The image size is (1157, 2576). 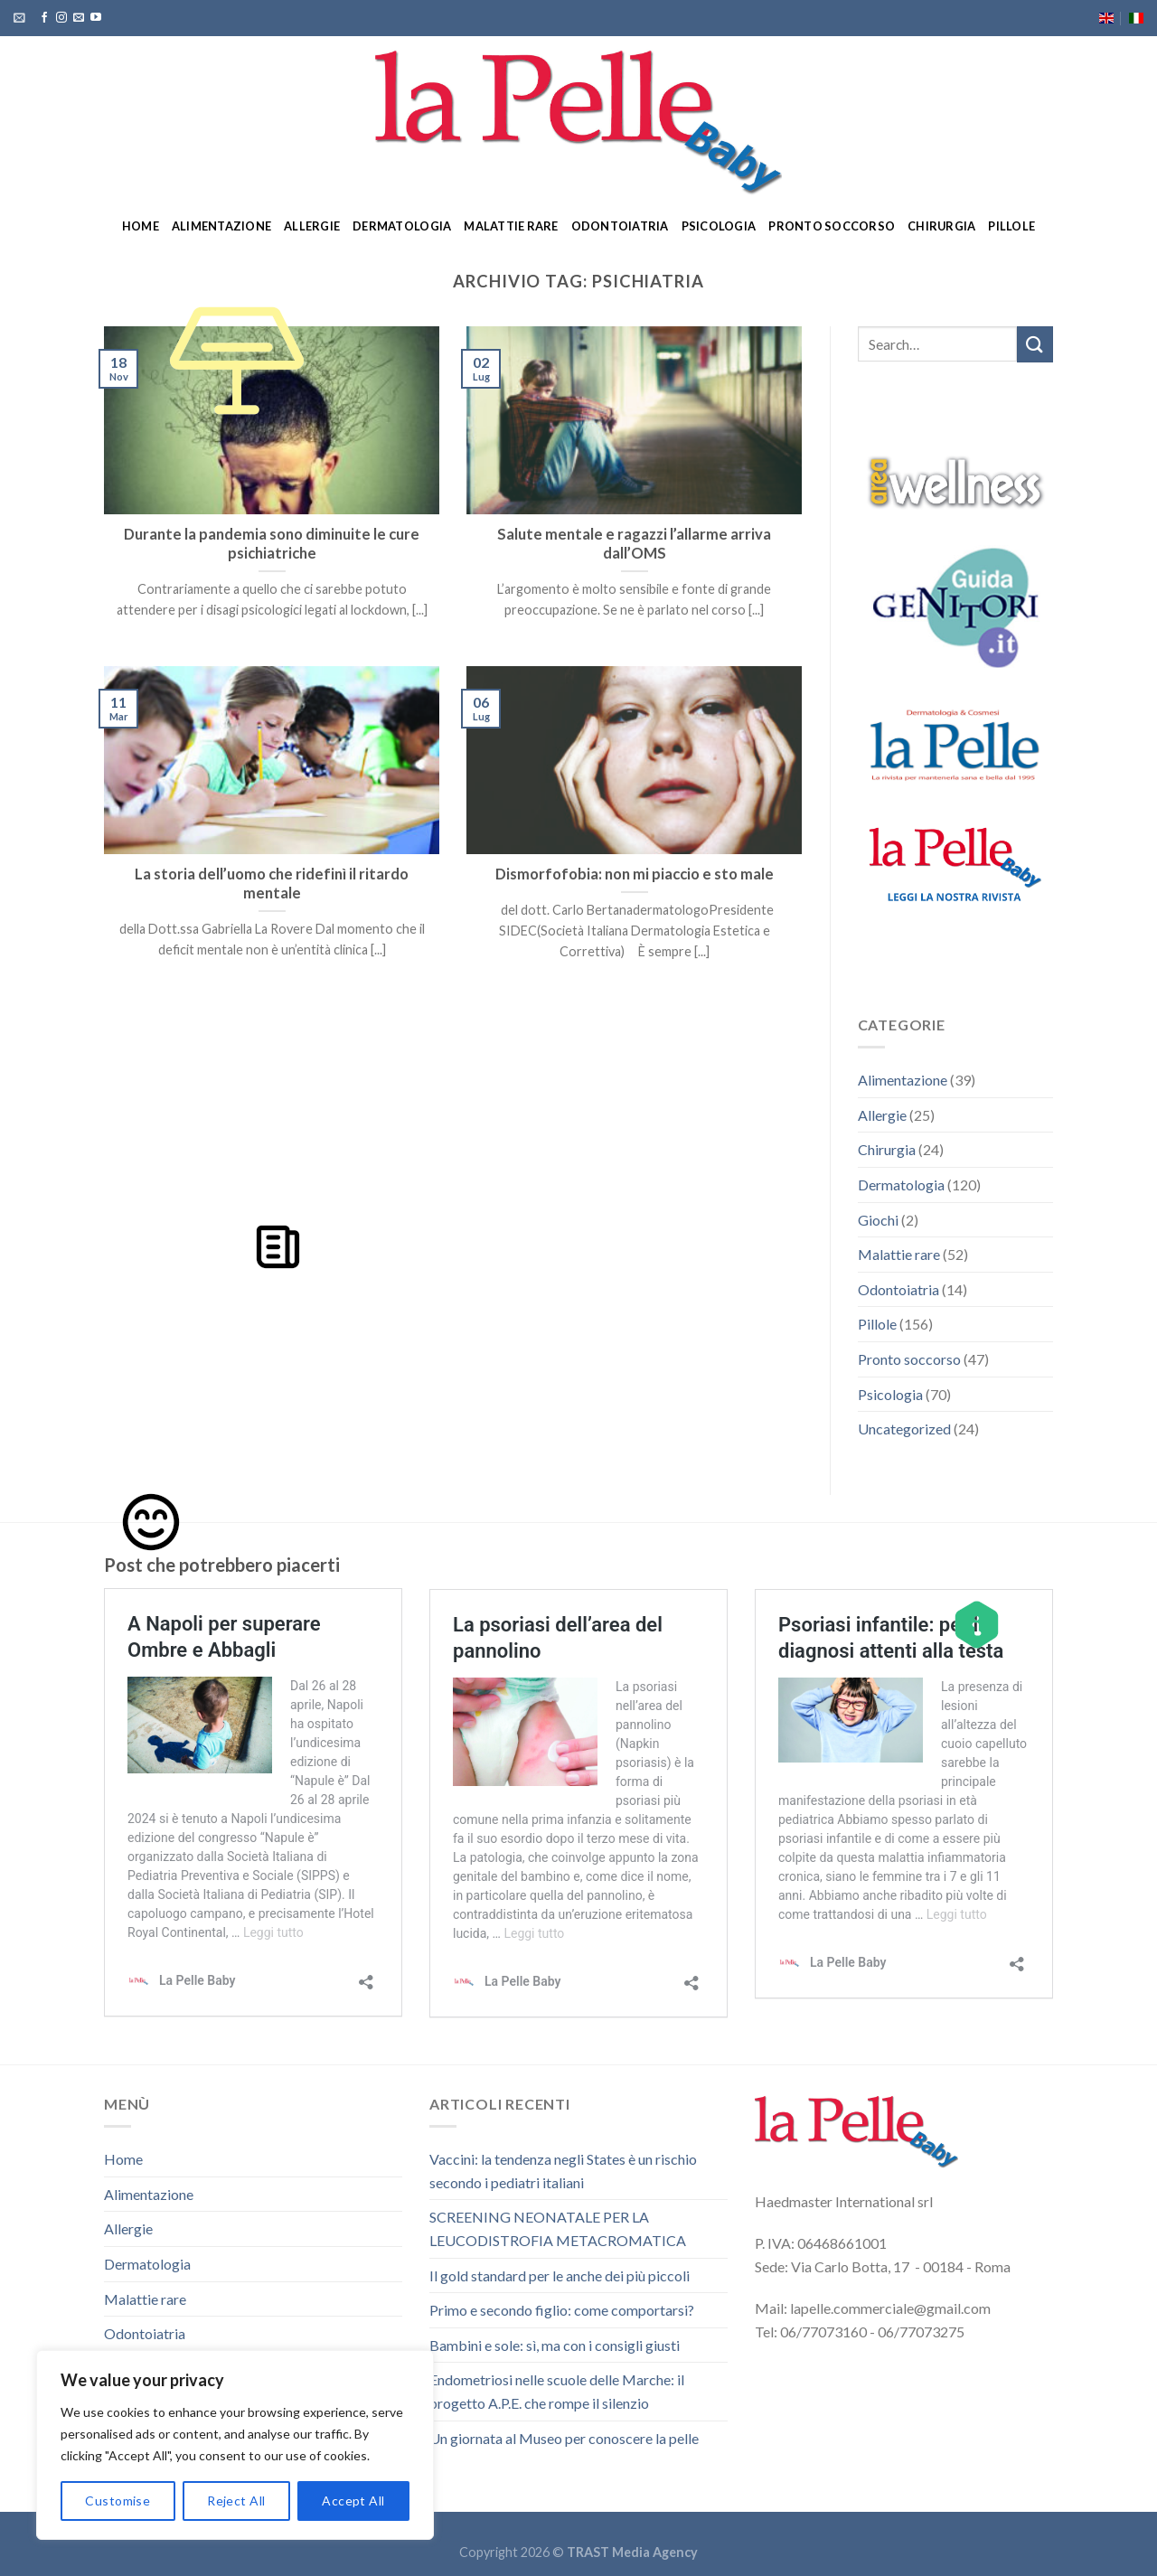 I want to click on view more information about this item, so click(x=976, y=1624).